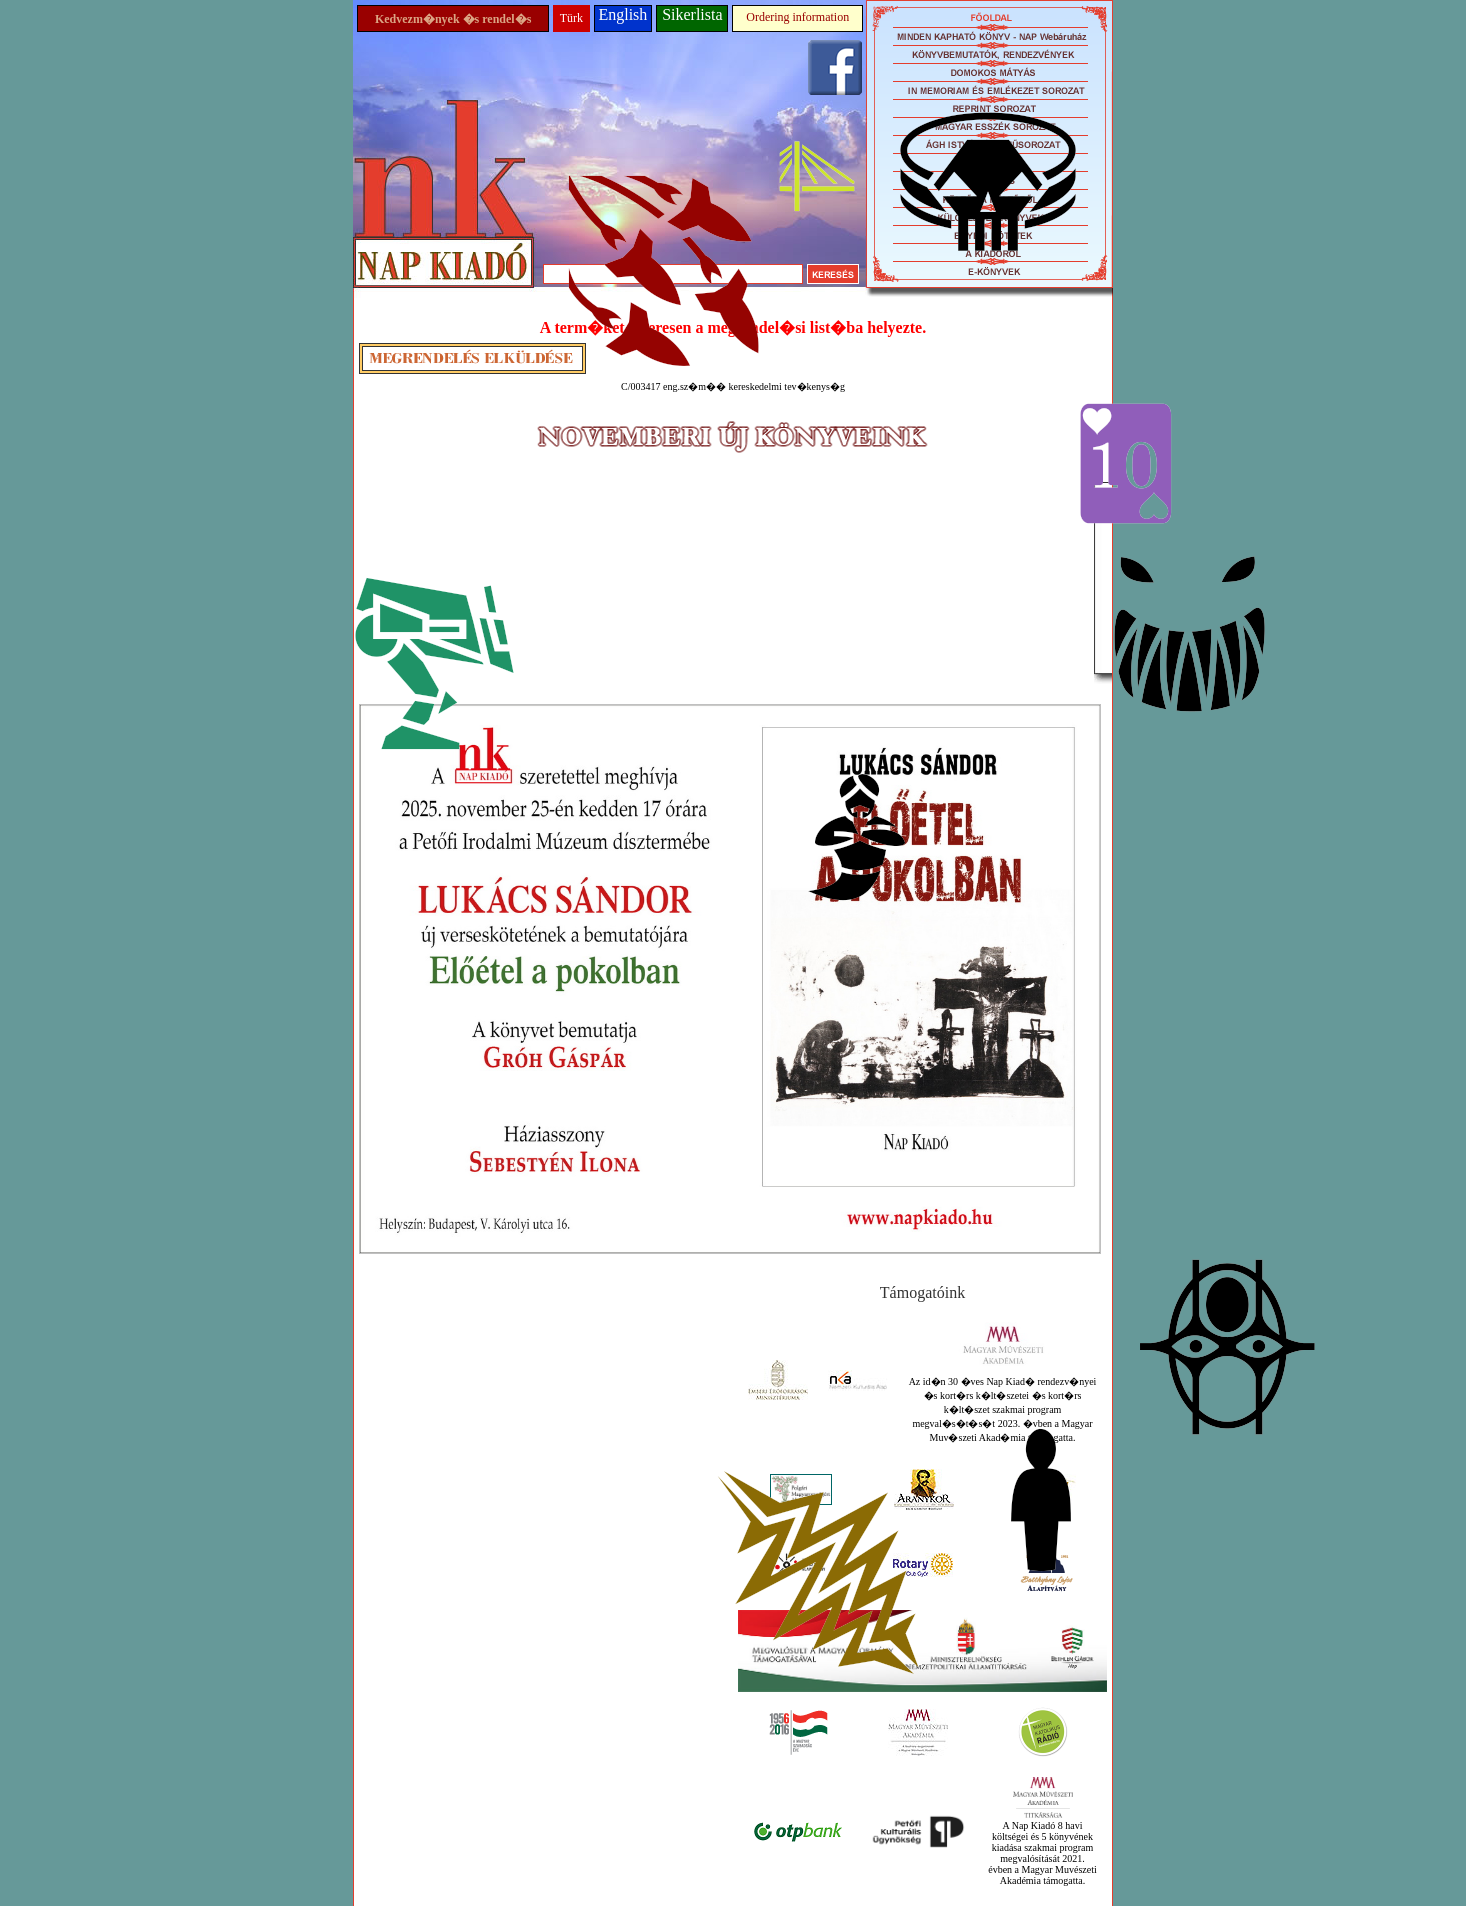 The image size is (1466, 1906). What do you see at coordinates (1187, 634) in the screenshot?
I see `indicates a villain or enemy character` at bounding box center [1187, 634].